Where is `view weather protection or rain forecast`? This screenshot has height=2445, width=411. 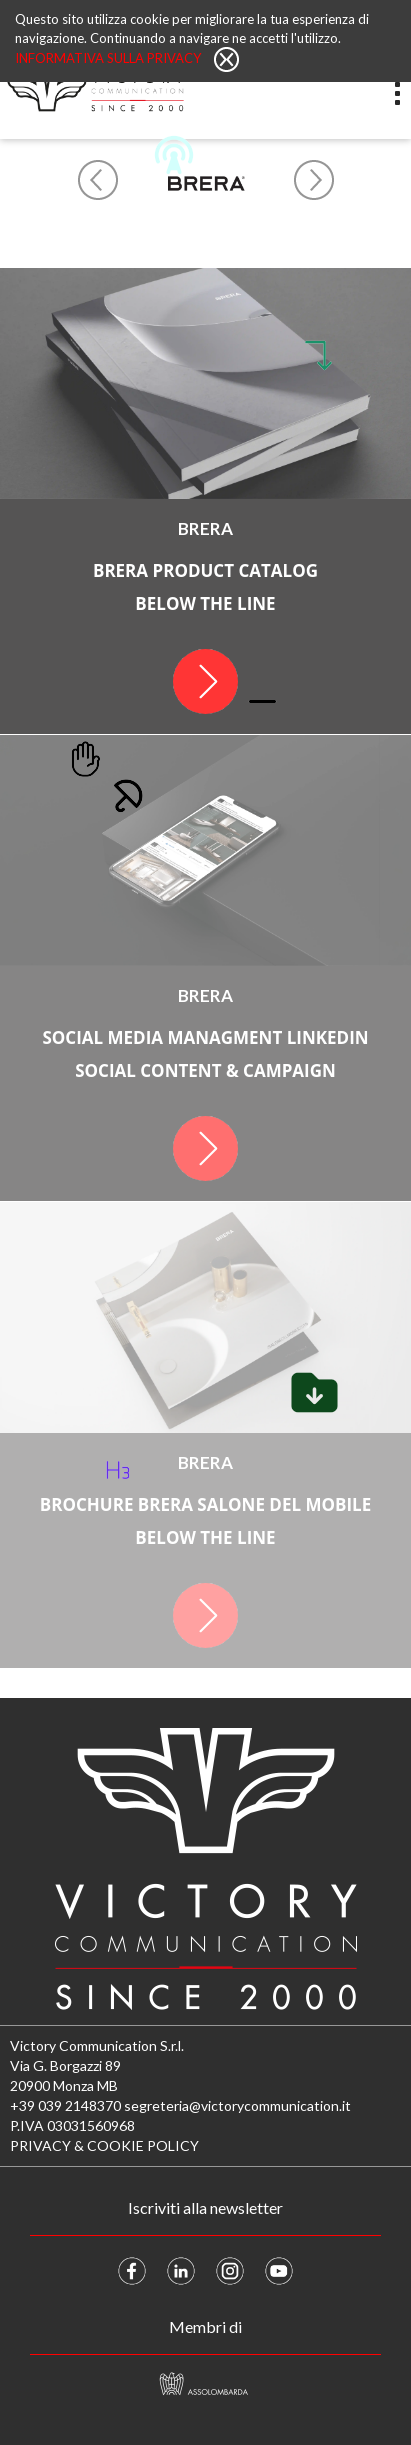 view weather protection or rain forecast is located at coordinates (128, 794).